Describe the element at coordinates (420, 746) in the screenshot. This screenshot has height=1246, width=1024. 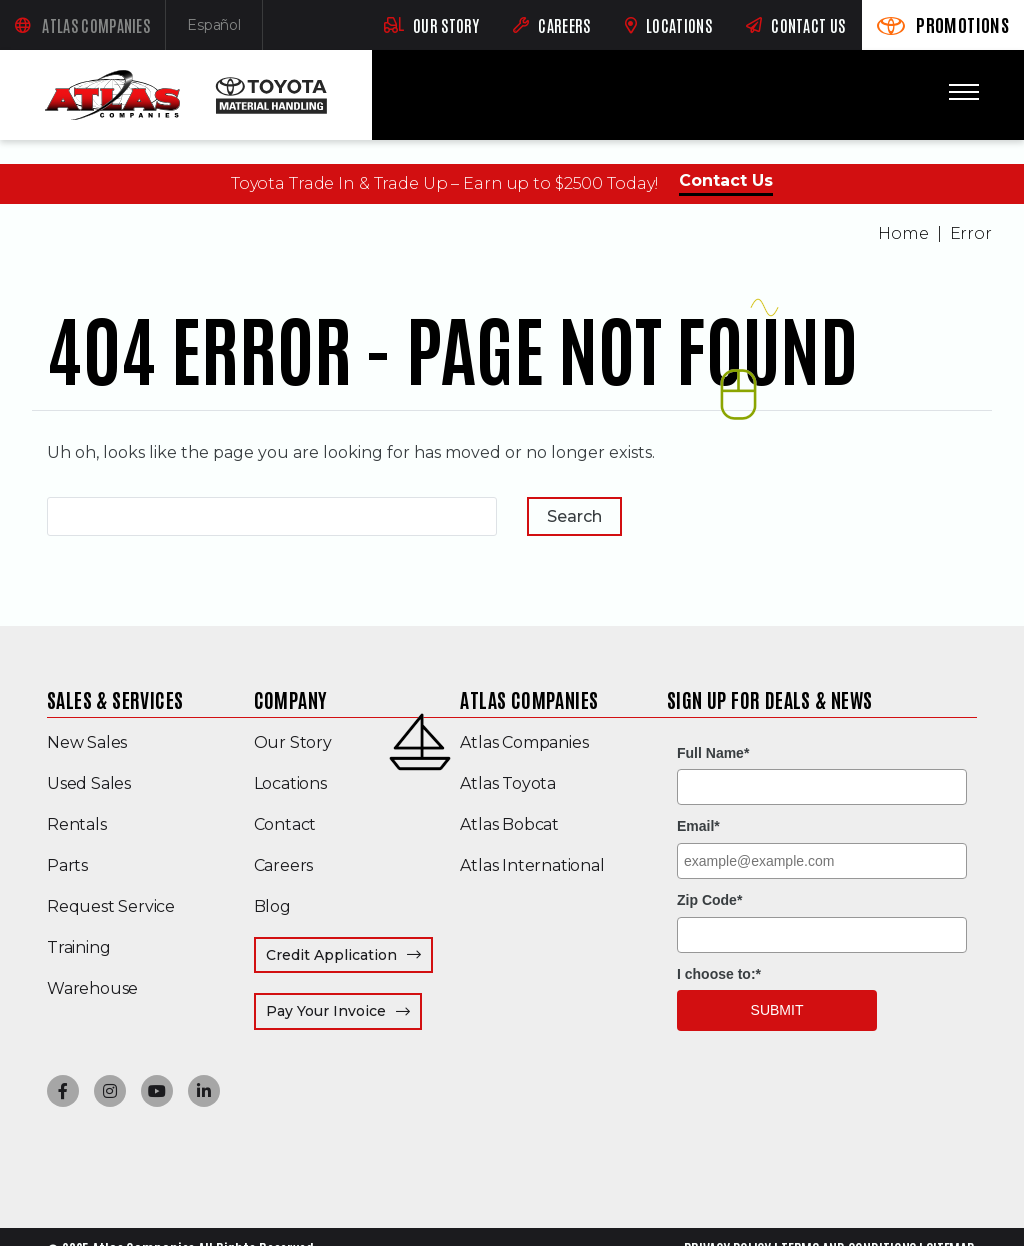
I see `access sailing or boating features` at that location.